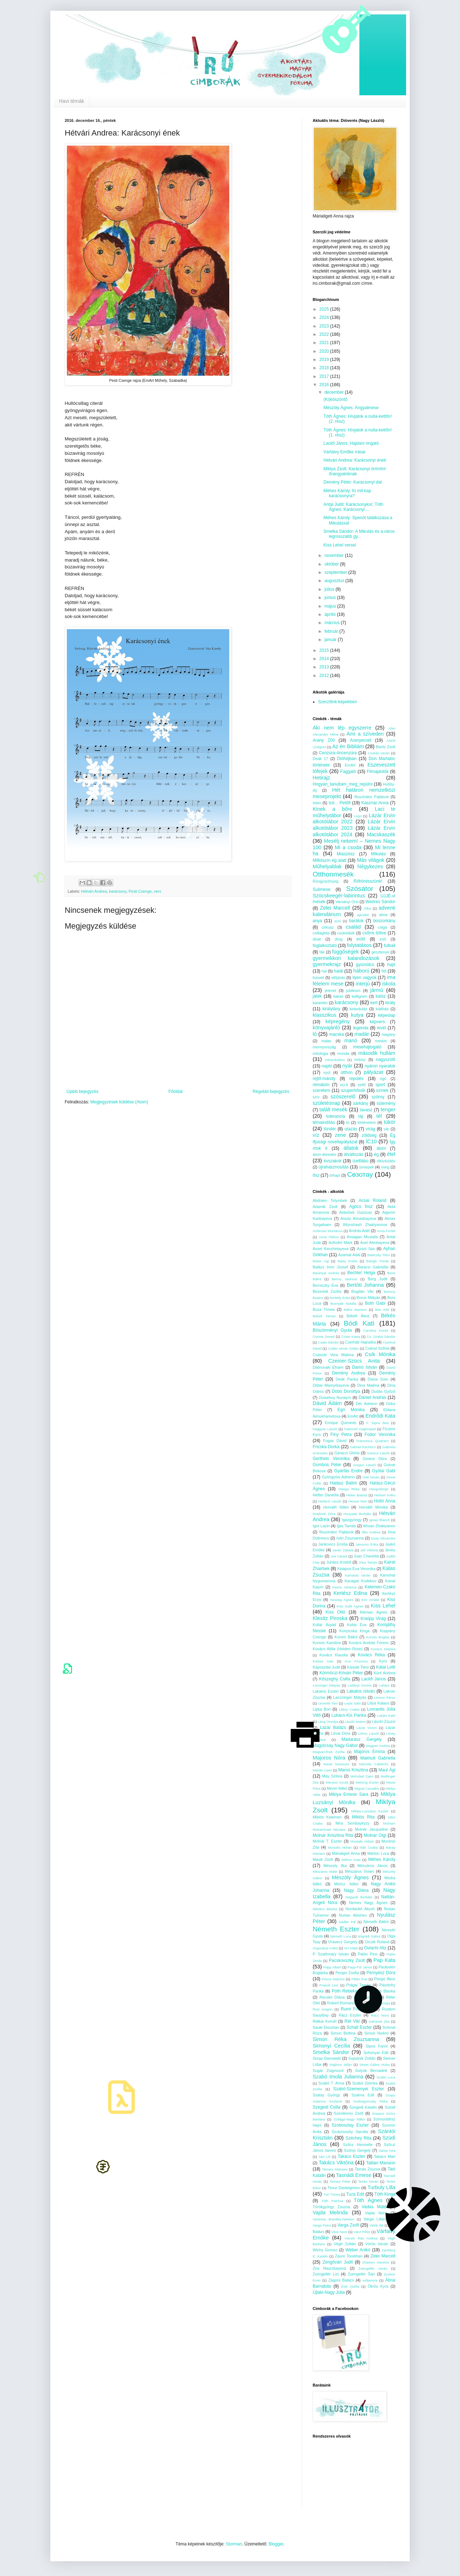 This screenshot has width=460, height=2576. Describe the element at coordinates (39, 877) in the screenshot. I see `navigate to previous item or section` at that location.